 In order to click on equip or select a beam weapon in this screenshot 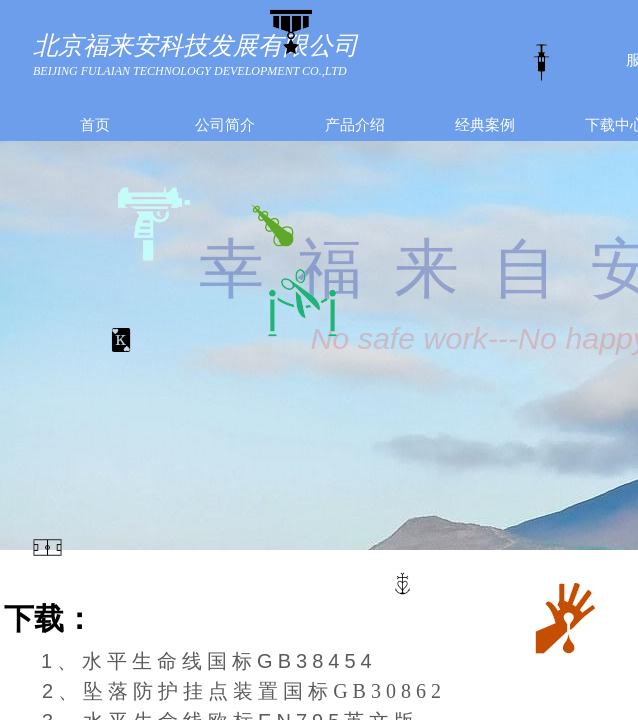, I will do `click(272, 225)`.